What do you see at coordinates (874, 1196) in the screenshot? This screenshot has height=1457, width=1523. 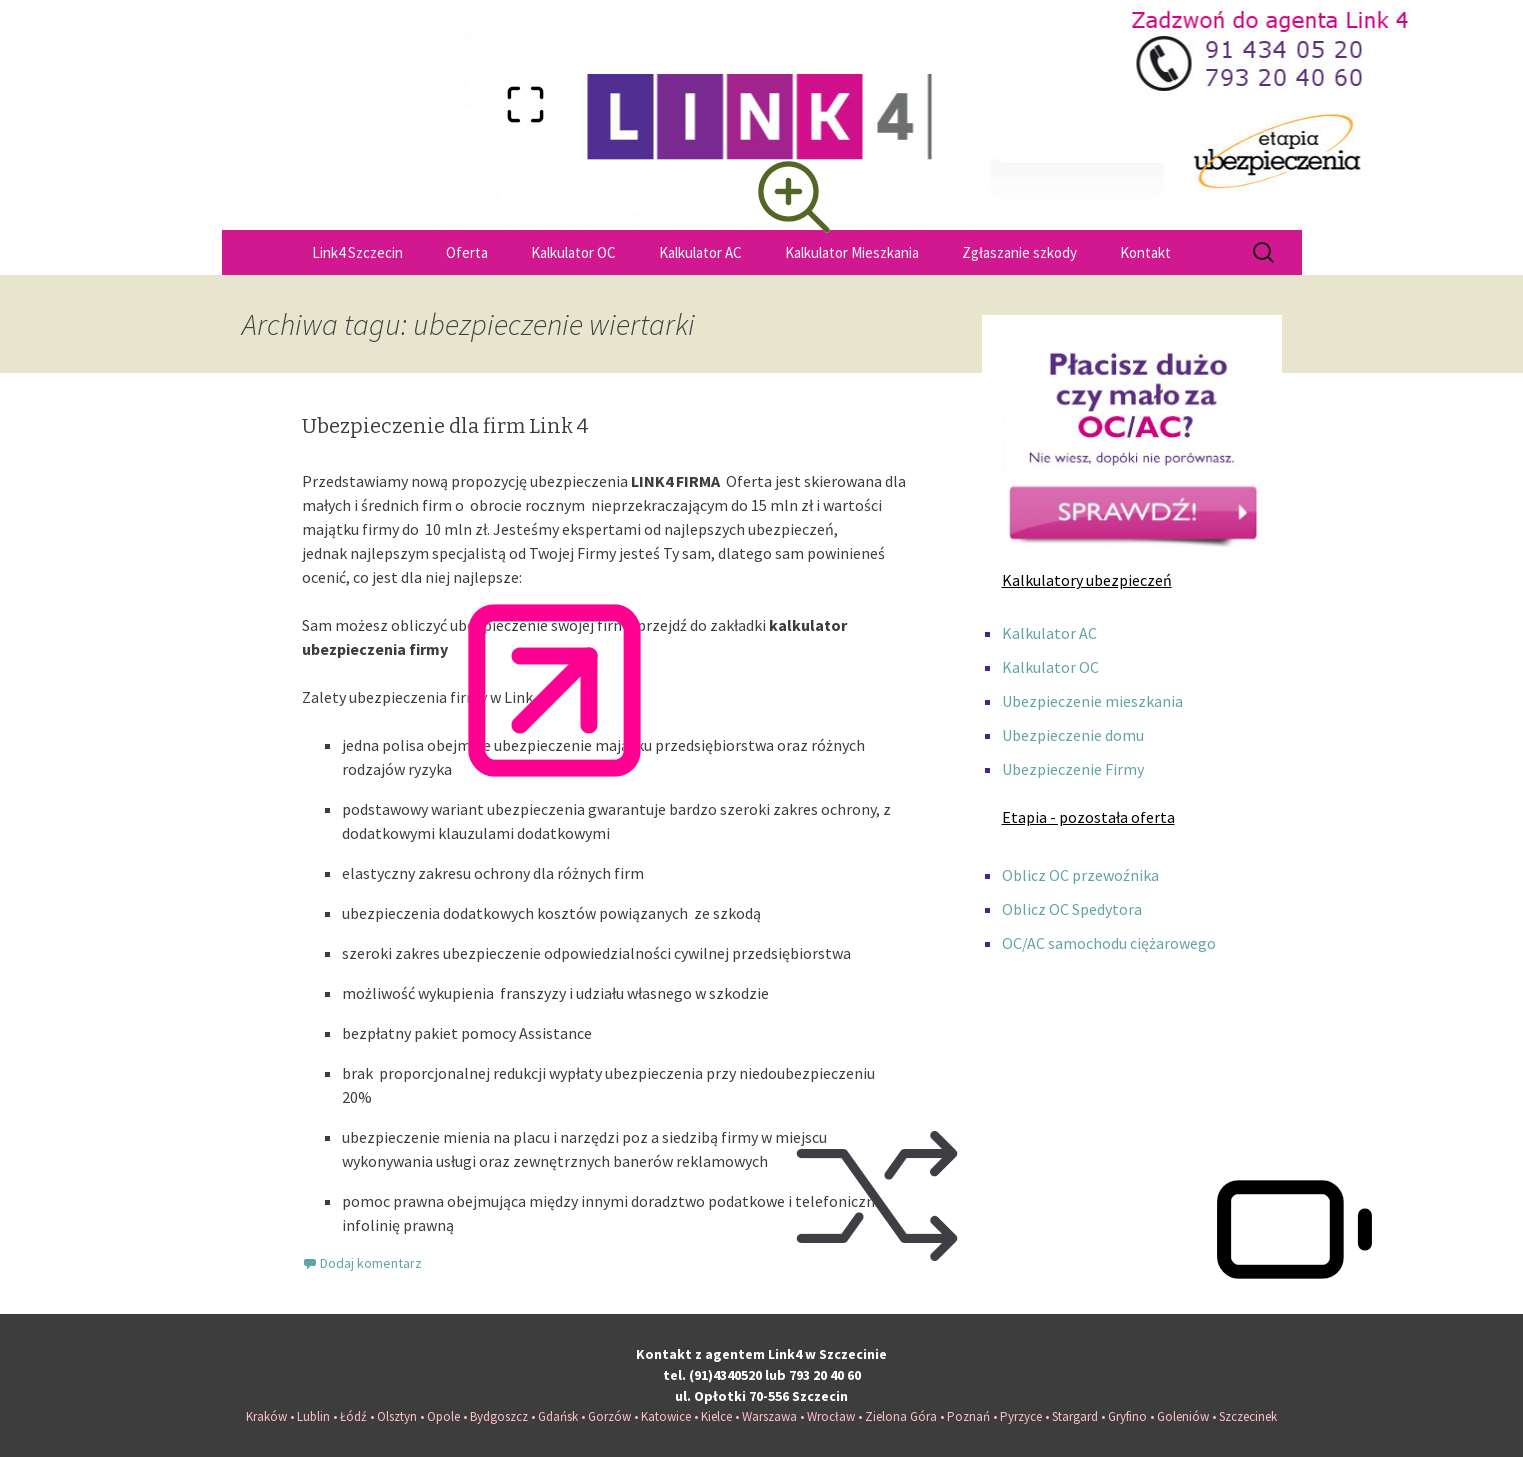 I see `shuffle playlist or queue order` at bounding box center [874, 1196].